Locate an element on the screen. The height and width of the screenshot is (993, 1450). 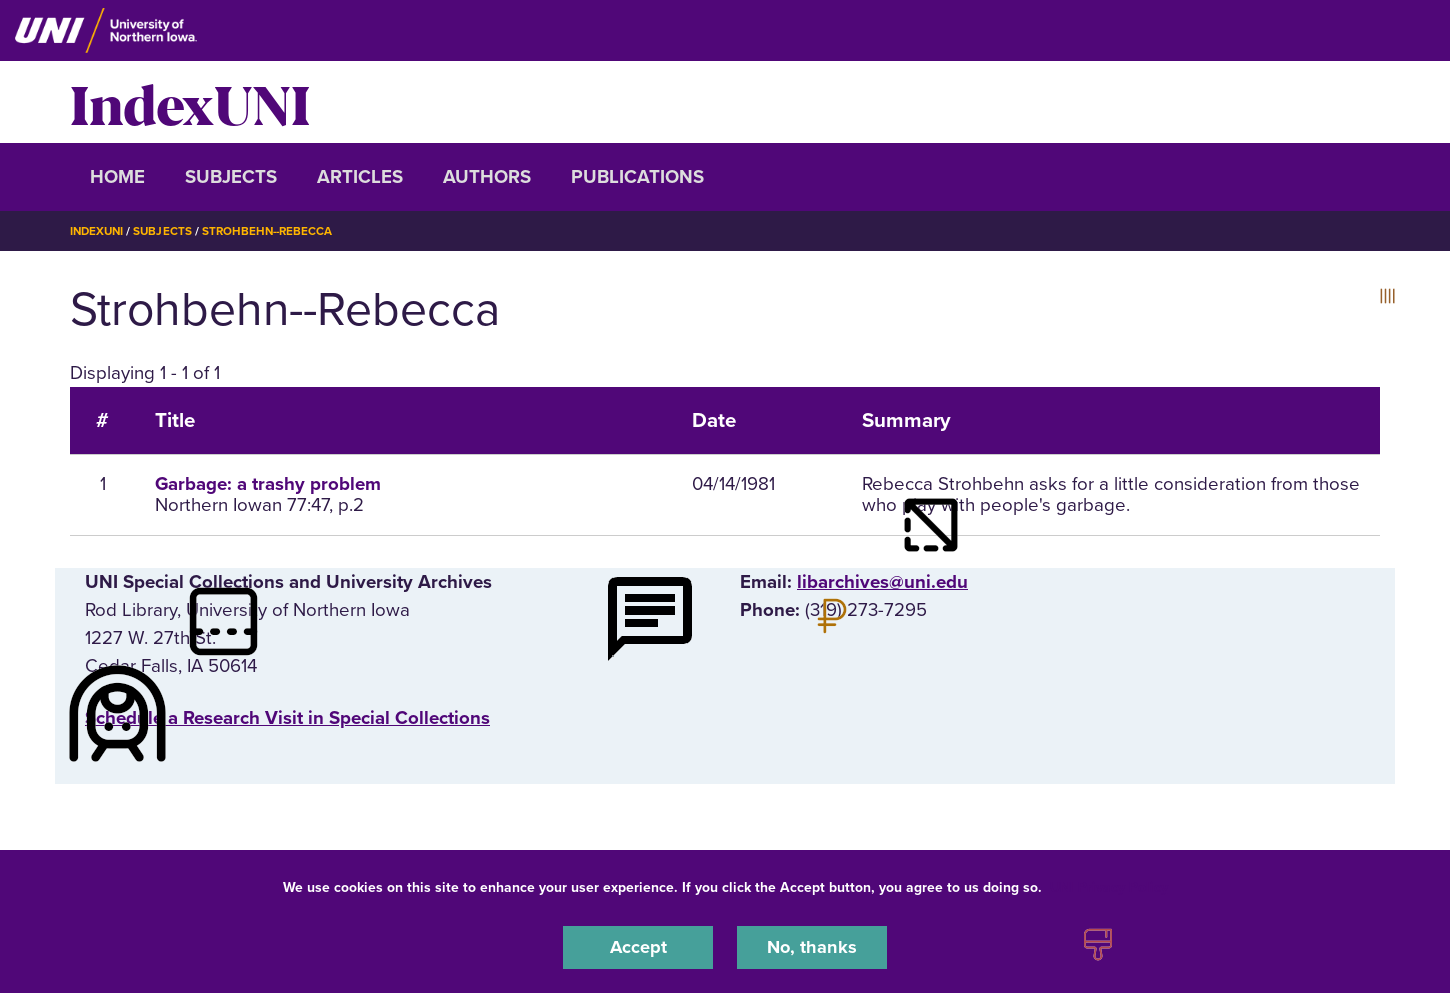
access painting or drawing tools is located at coordinates (1098, 944).